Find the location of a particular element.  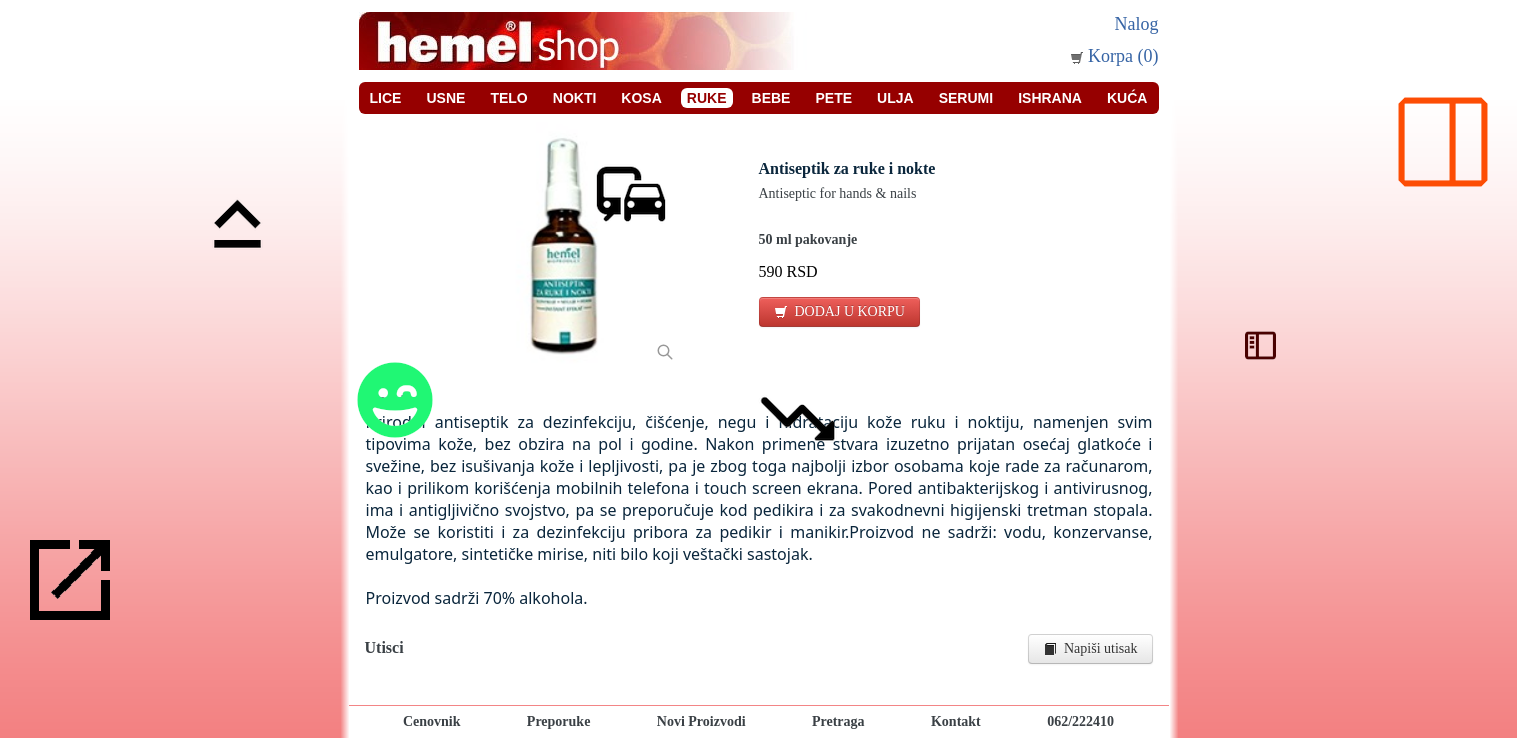

hide the right sidebar panel is located at coordinates (1443, 142).